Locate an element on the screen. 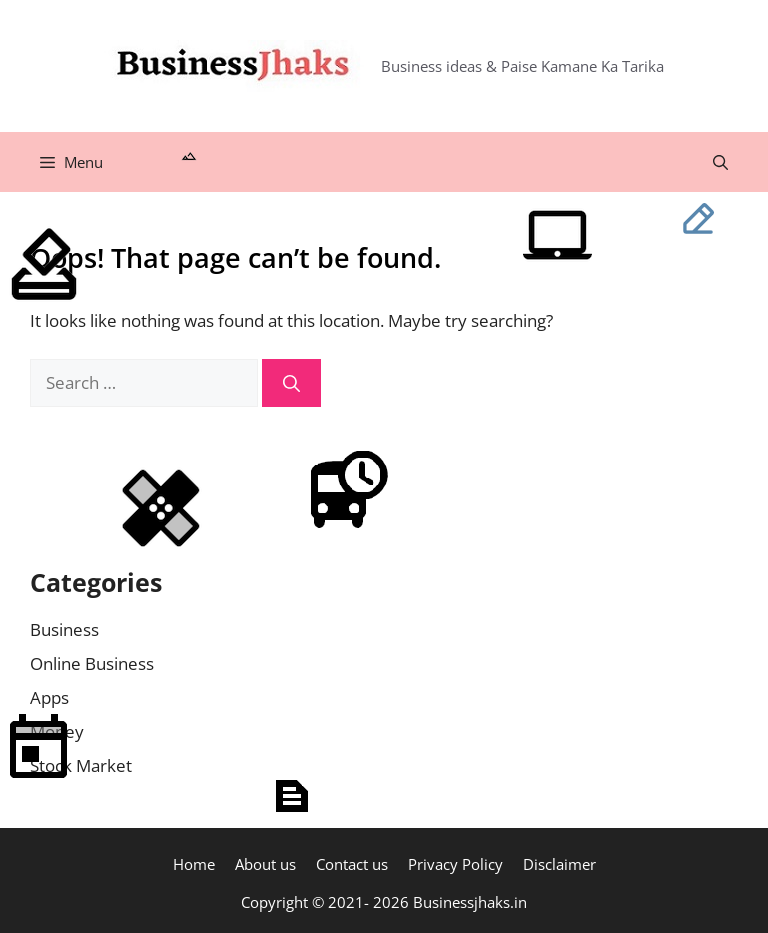 This screenshot has width=768, height=933. cast your vote or submit a ballot is located at coordinates (44, 264).